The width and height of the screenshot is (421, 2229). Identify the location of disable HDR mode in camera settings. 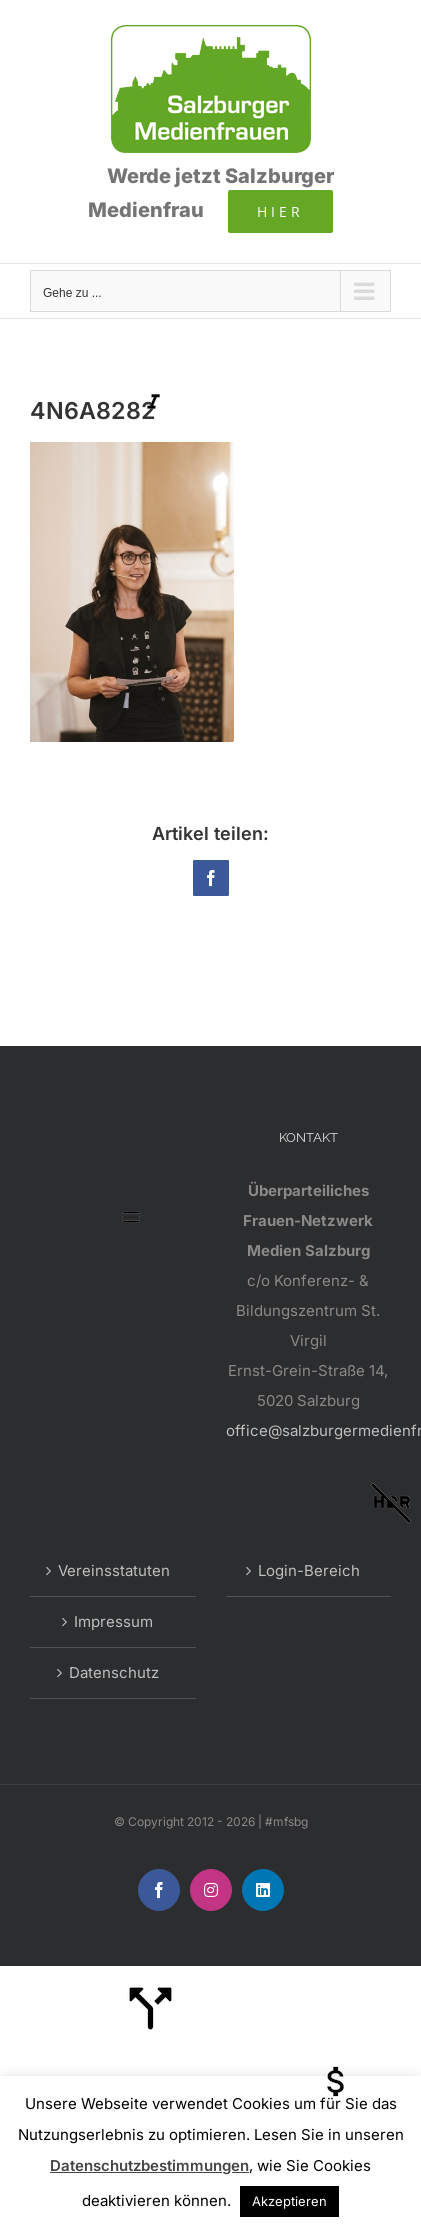
(392, 1502).